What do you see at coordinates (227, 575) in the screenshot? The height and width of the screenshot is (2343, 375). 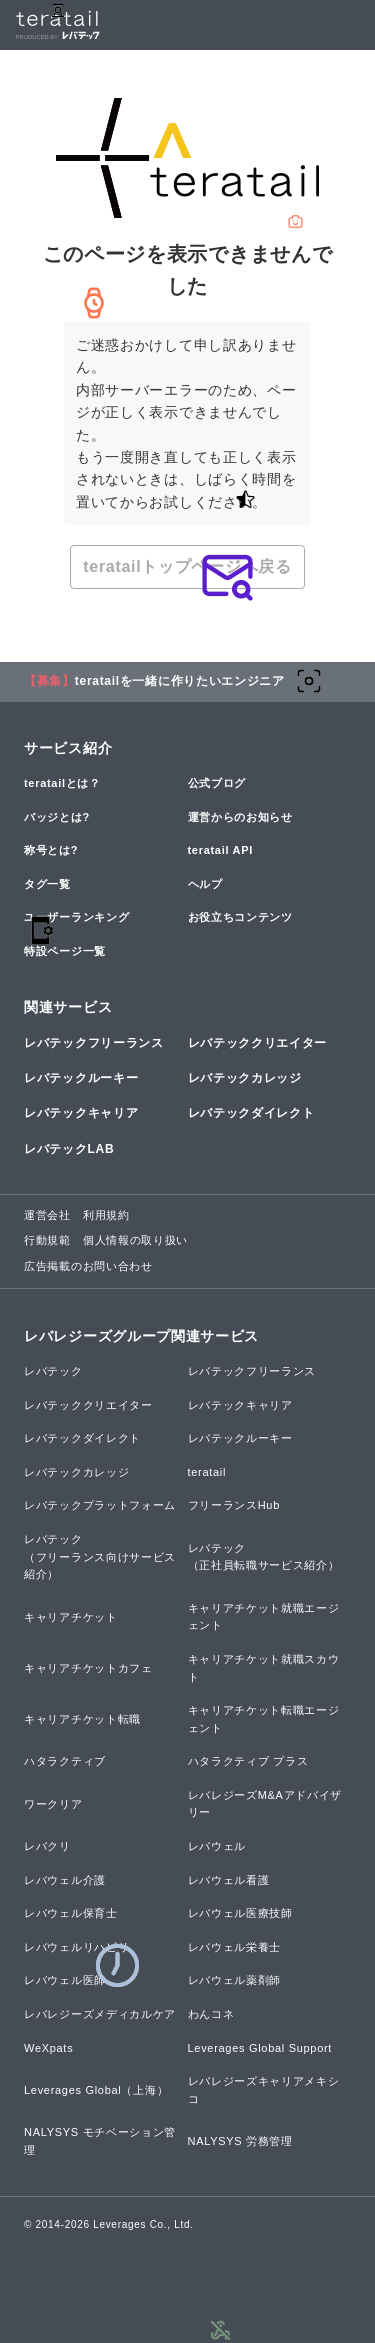 I see `search your emails` at bounding box center [227, 575].